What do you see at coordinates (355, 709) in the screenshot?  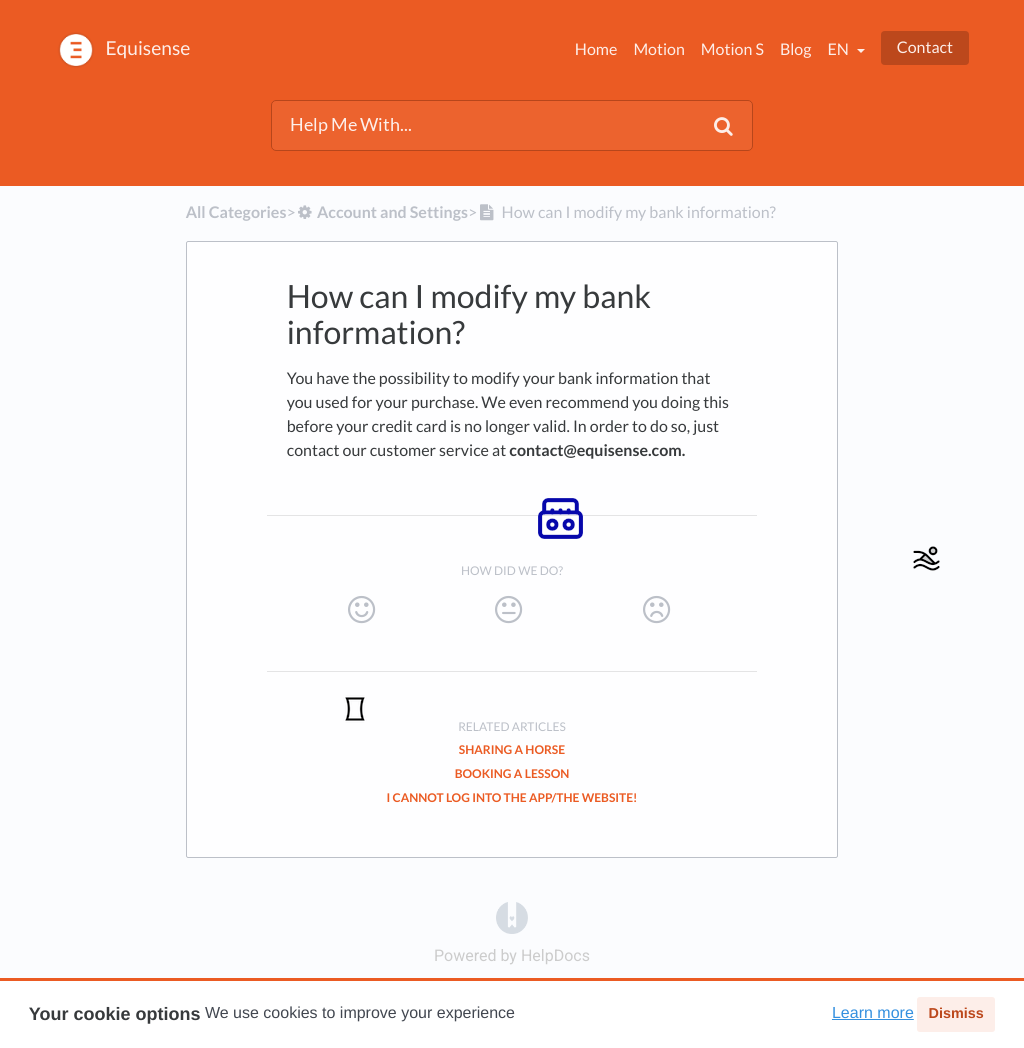 I see `switch to vertical panorama capture mode` at bounding box center [355, 709].